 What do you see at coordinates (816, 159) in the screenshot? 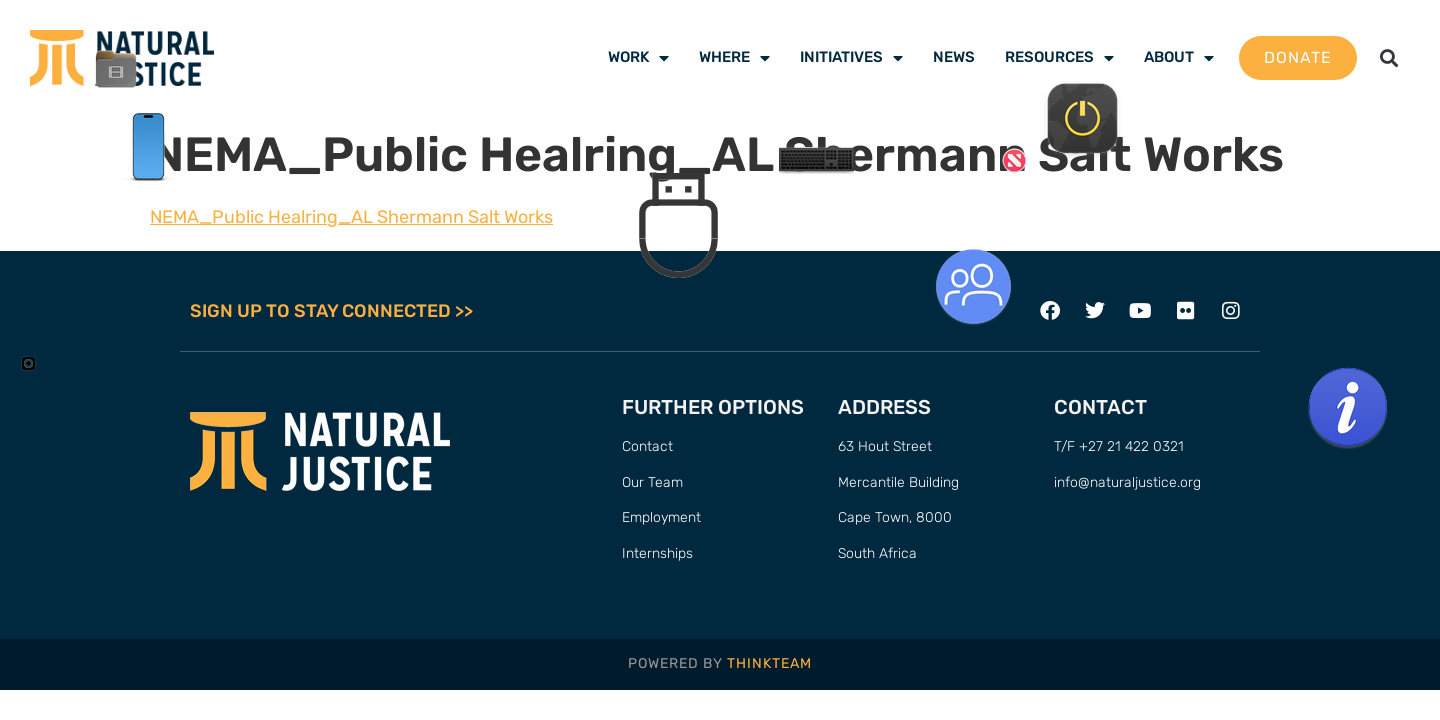
I see `indicates extended keyboard connected via bluetooth` at bounding box center [816, 159].